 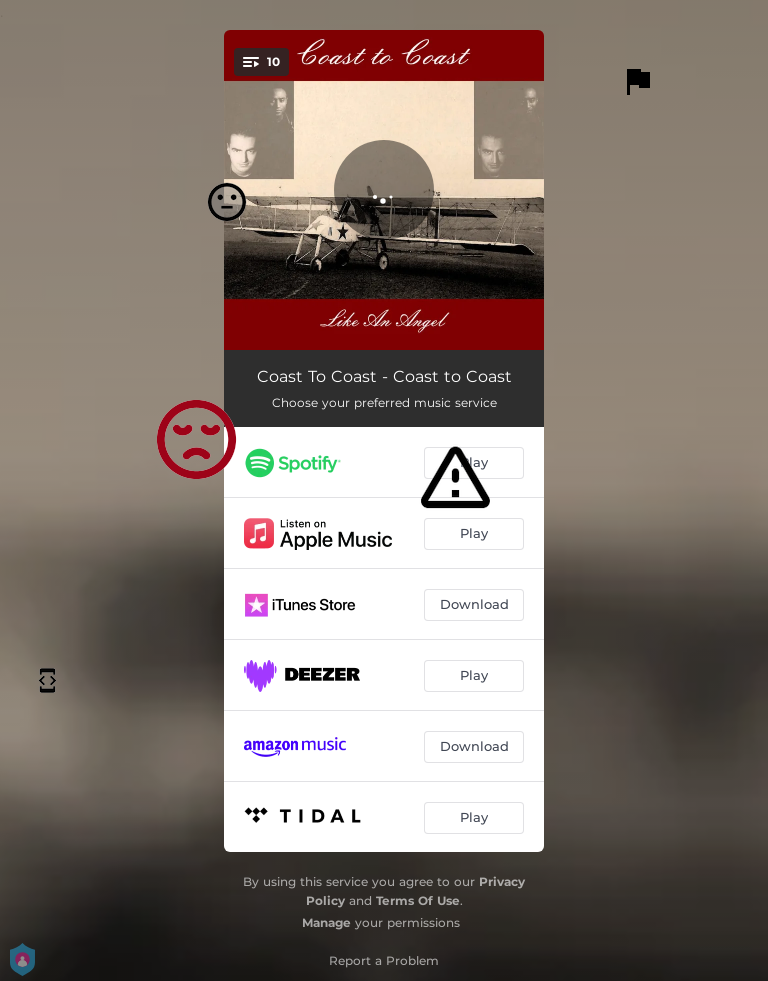 What do you see at coordinates (227, 202) in the screenshot?
I see `indicates neutral feedback or rating` at bounding box center [227, 202].